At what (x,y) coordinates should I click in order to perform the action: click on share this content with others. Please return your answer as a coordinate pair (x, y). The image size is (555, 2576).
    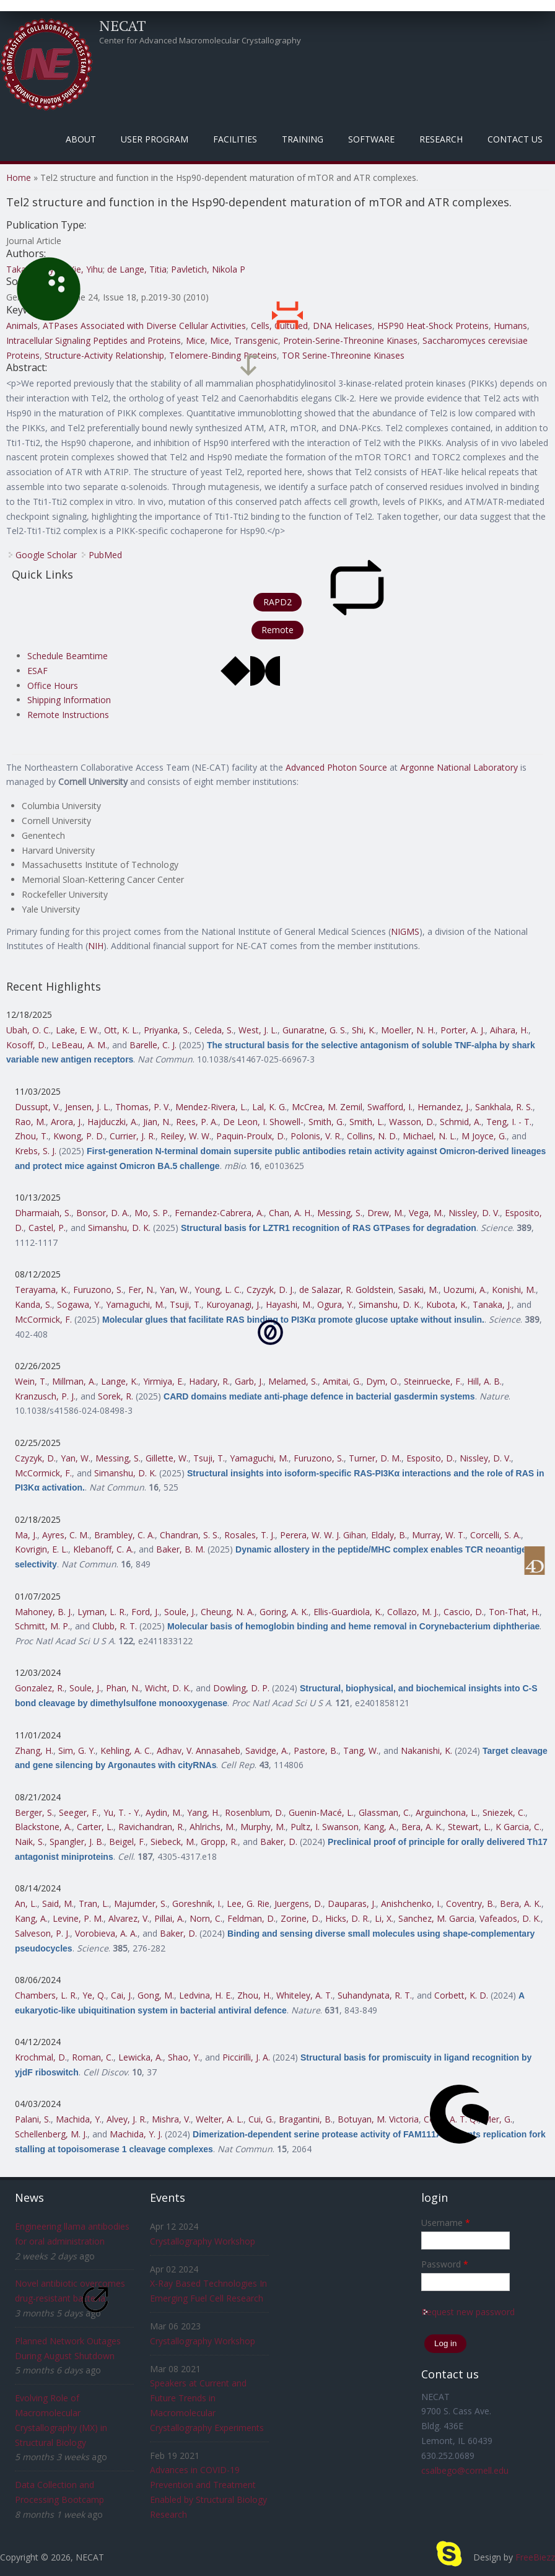
    Looking at the image, I should click on (95, 2300).